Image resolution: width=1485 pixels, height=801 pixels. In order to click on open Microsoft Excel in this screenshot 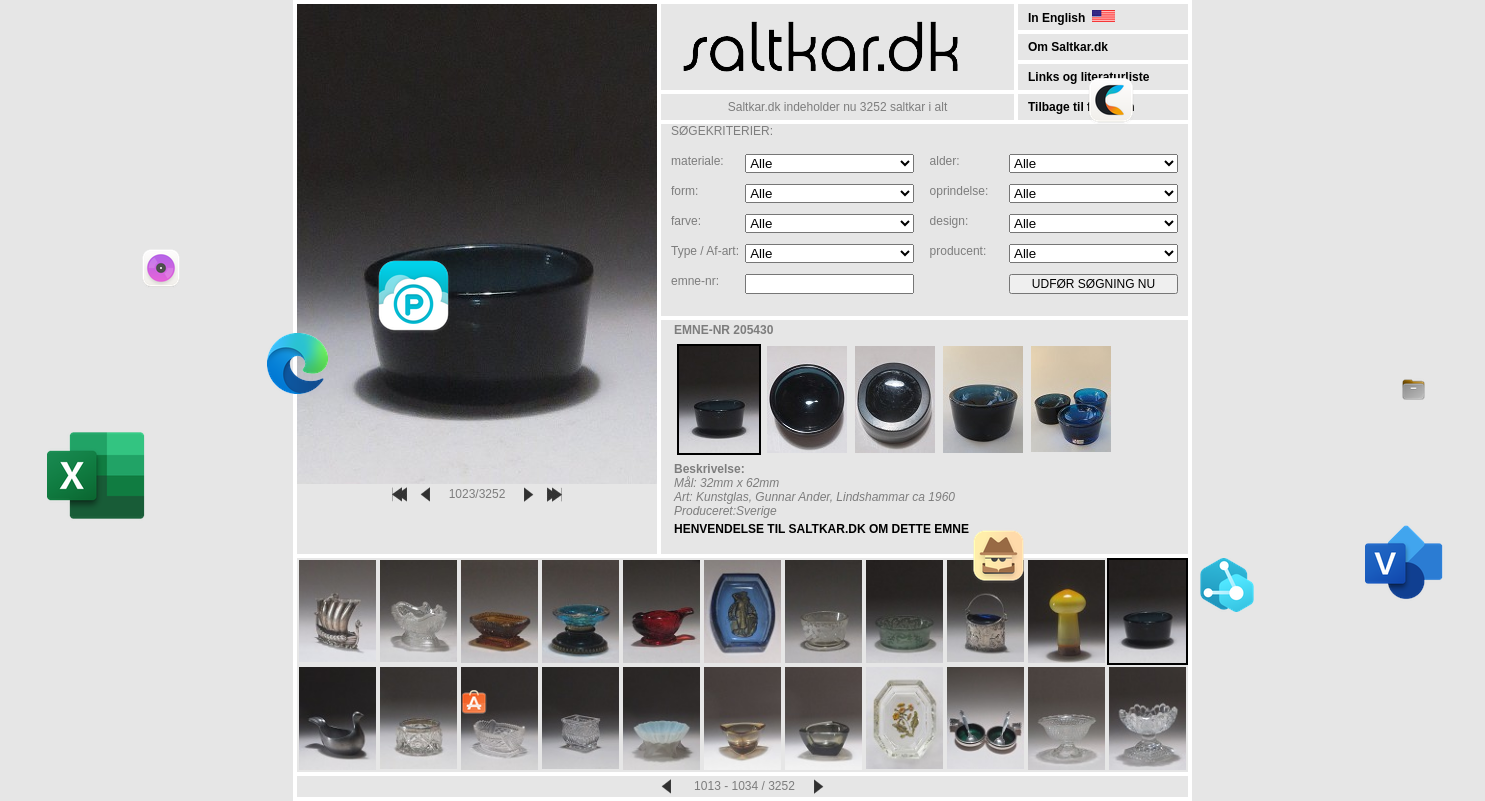, I will do `click(96, 475)`.